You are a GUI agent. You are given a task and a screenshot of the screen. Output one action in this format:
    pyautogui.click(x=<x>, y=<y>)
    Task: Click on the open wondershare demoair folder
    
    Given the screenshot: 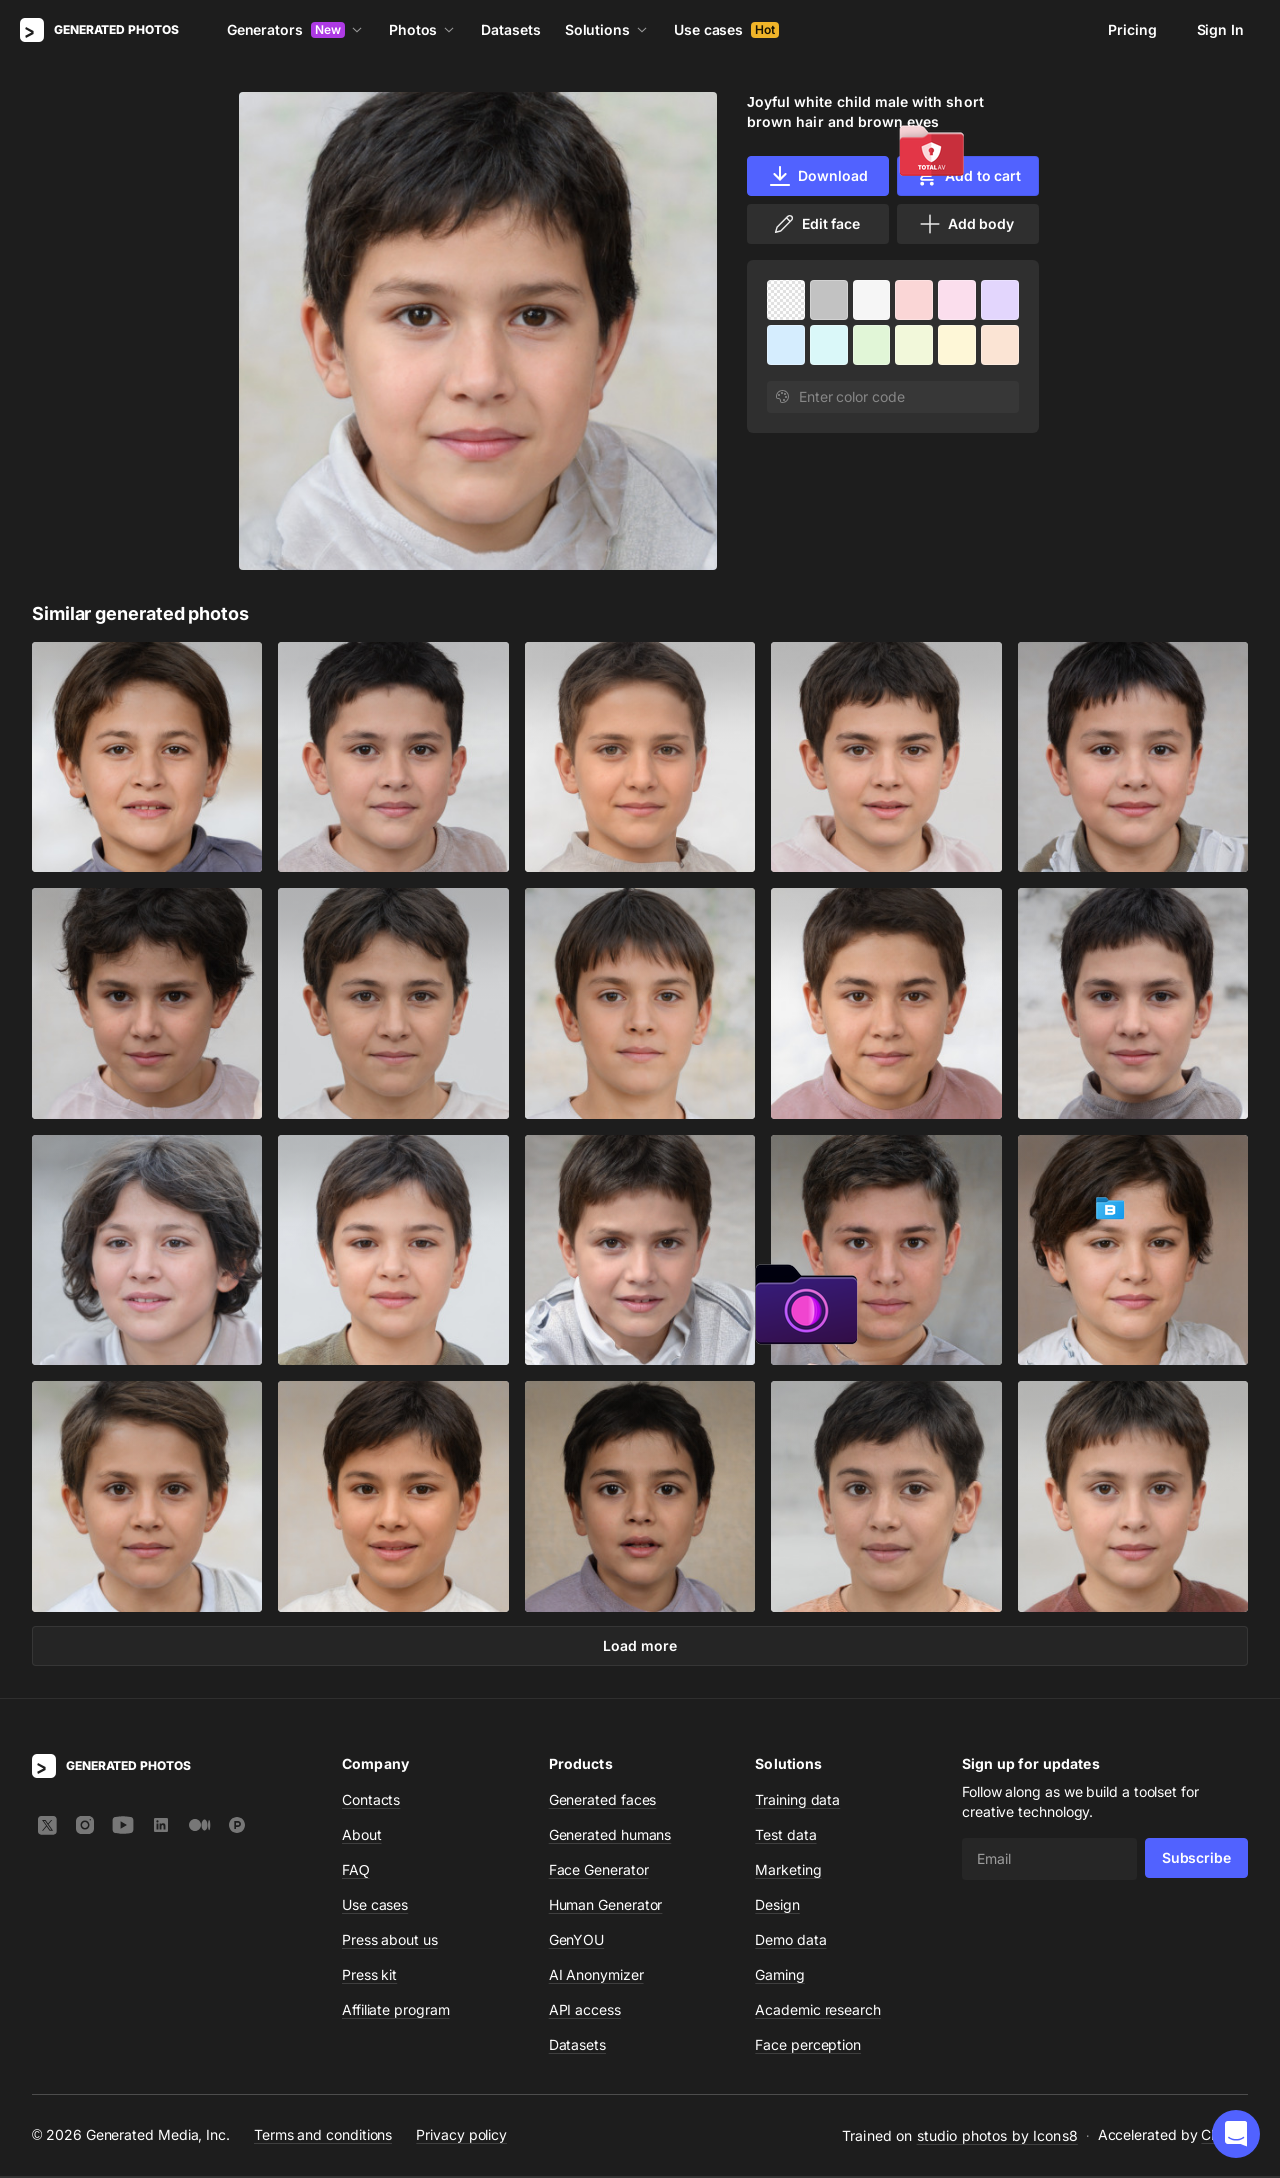 What is the action you would take?
    pyautogui.click(x=806, y=1307)
    